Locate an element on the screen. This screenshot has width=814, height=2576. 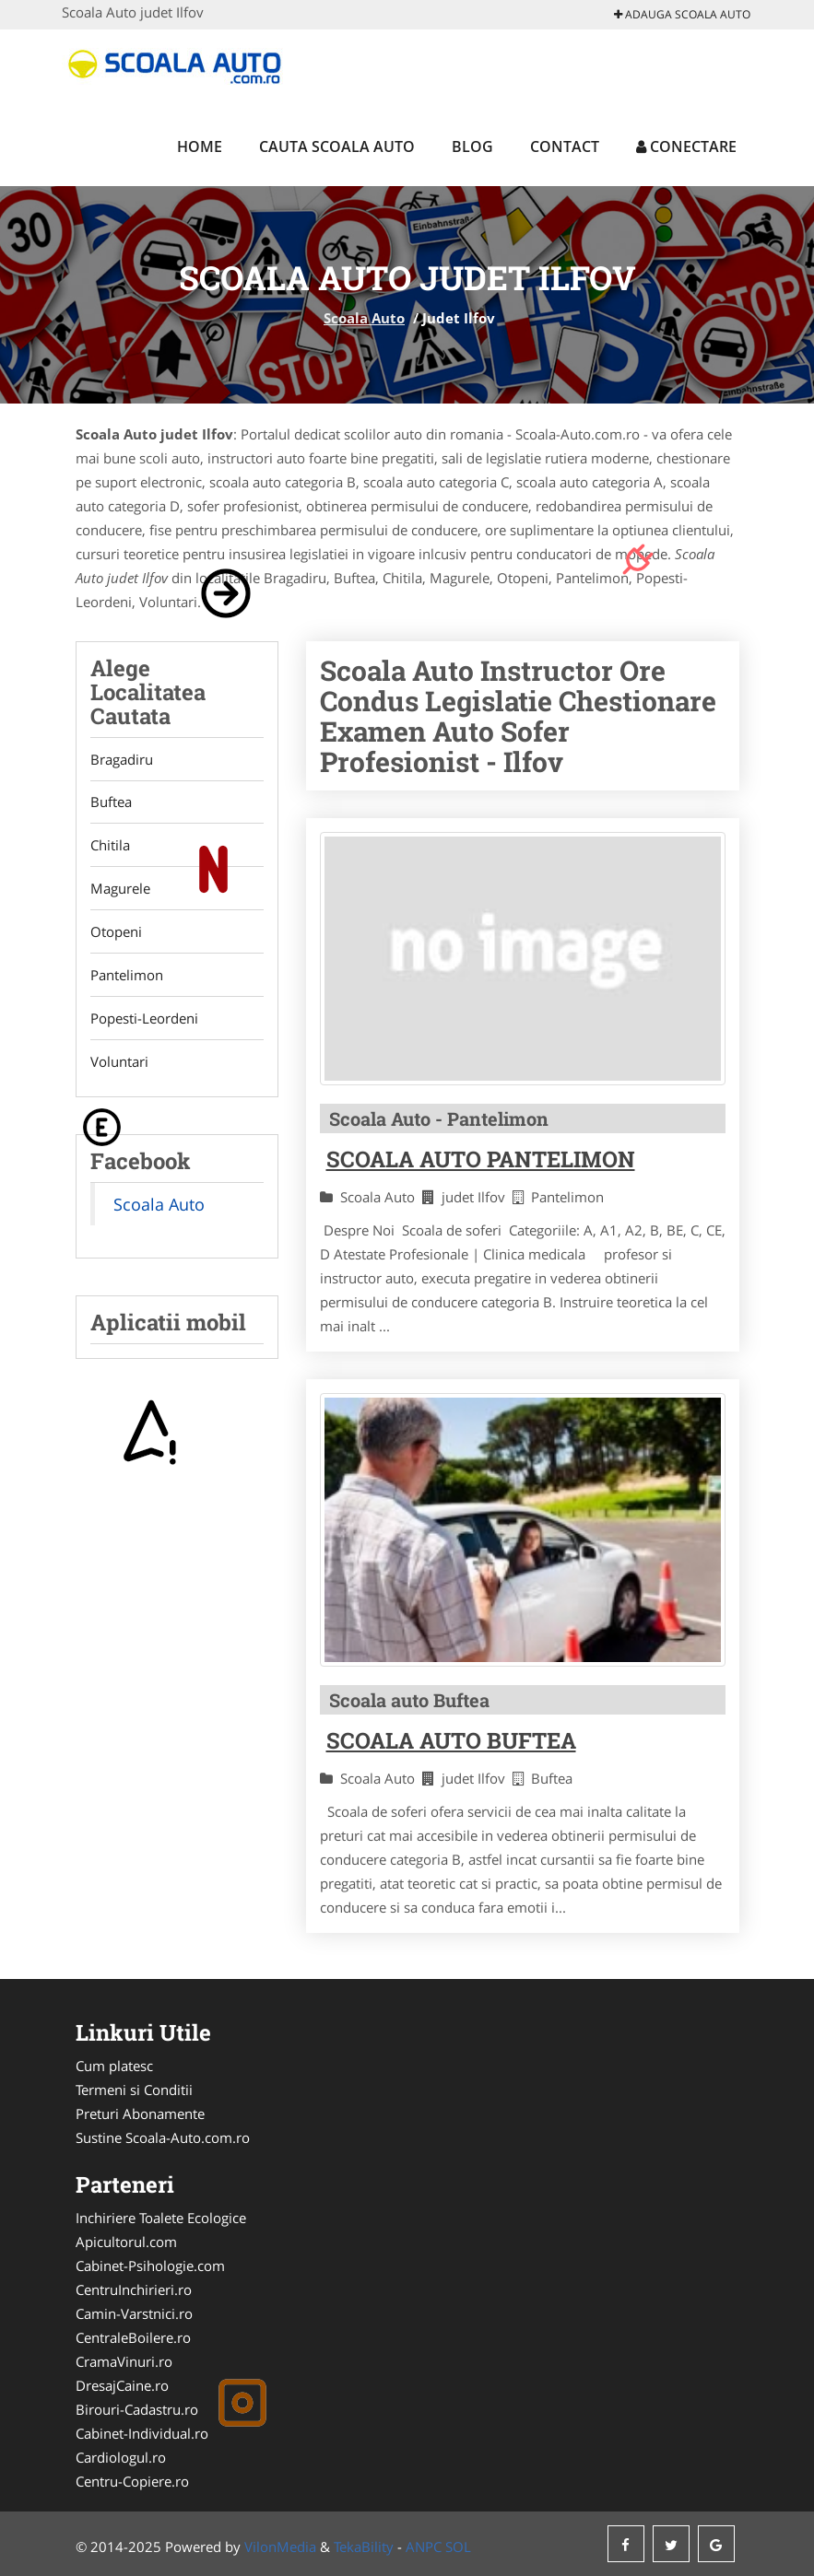
navigation error or route issue detected is located at coordinates (151, 1431).